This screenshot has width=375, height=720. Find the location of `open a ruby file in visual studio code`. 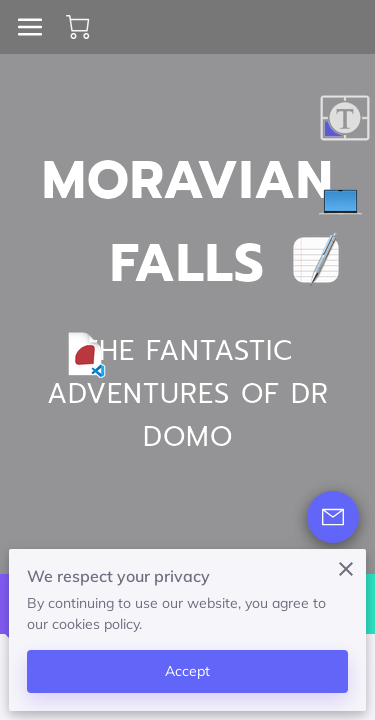

open a ruby file in visual studio code is located at coordinates (85, 355).